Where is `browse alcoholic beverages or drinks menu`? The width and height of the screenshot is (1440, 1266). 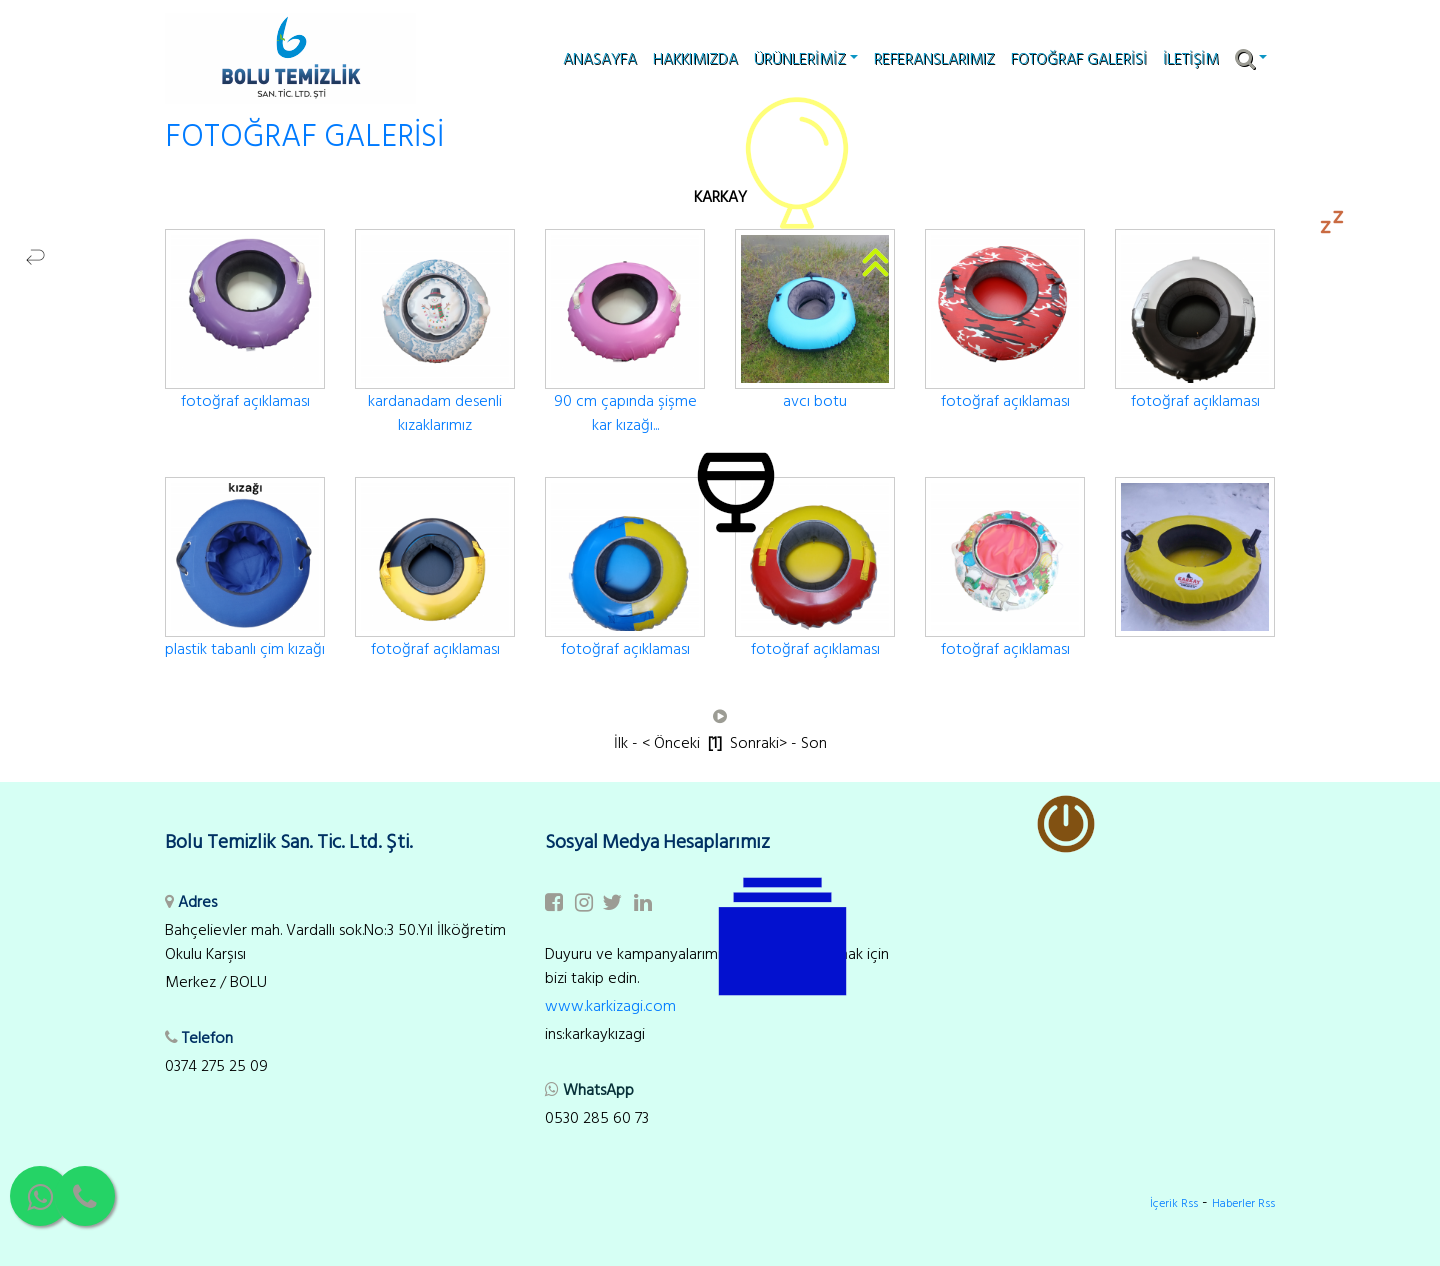
browse alcoholic beverages or drinks menu is located at coordinates (736, 491).